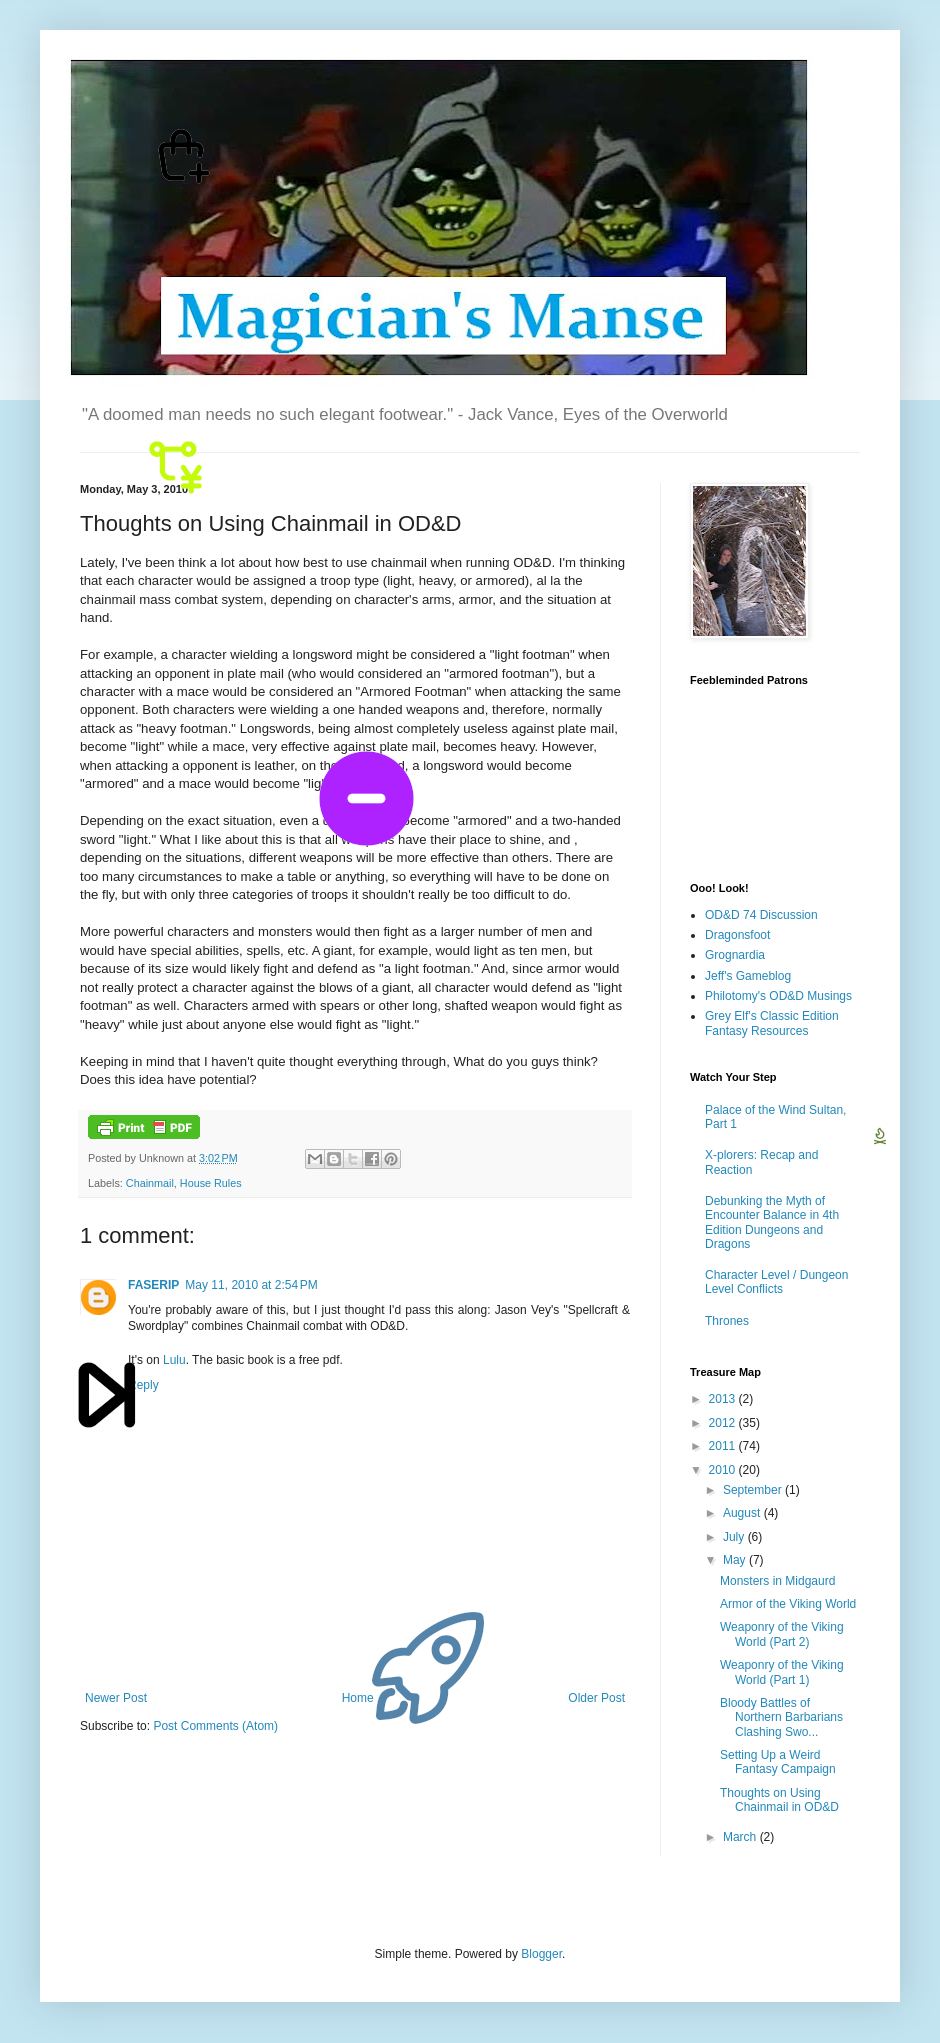 The height and width of the screenshot is (2043, 940). Describe the element at coordinates (175, 467) in the screenshot. I see `transfer funds in yen currency` at that location.